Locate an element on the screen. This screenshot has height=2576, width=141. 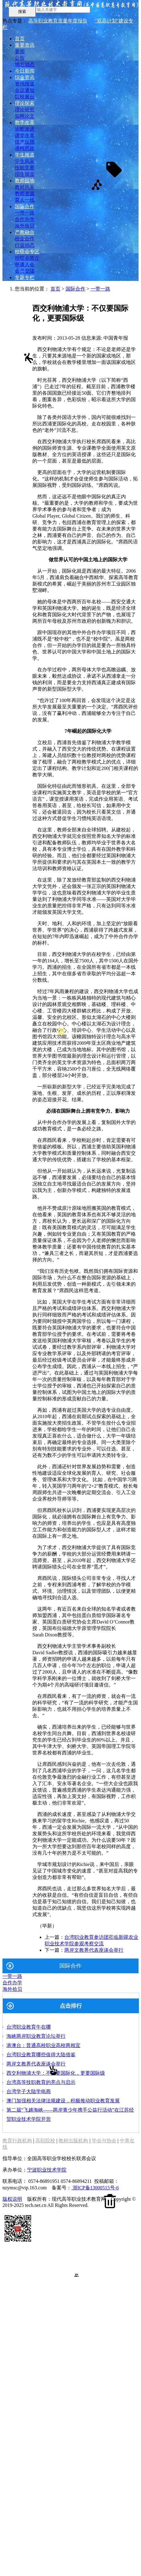
peace sign or victory gesture emoji is located at coordinates (54, 2070).